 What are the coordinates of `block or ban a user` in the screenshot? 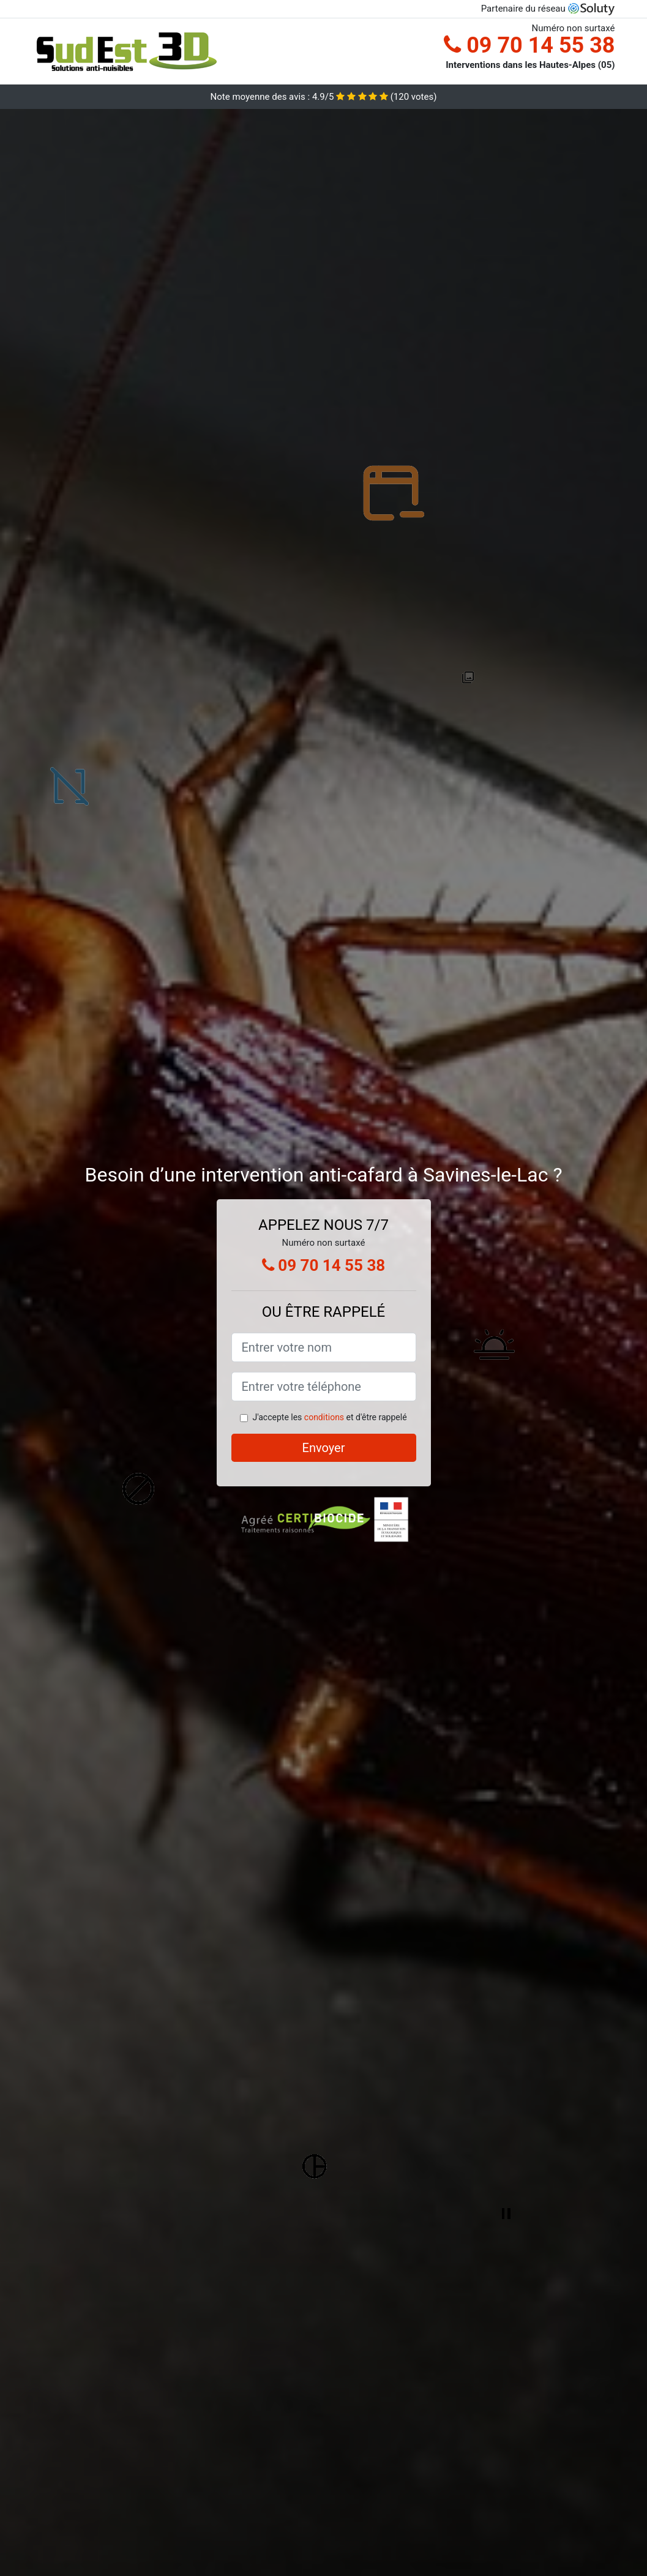 It's located at (138, 1489).